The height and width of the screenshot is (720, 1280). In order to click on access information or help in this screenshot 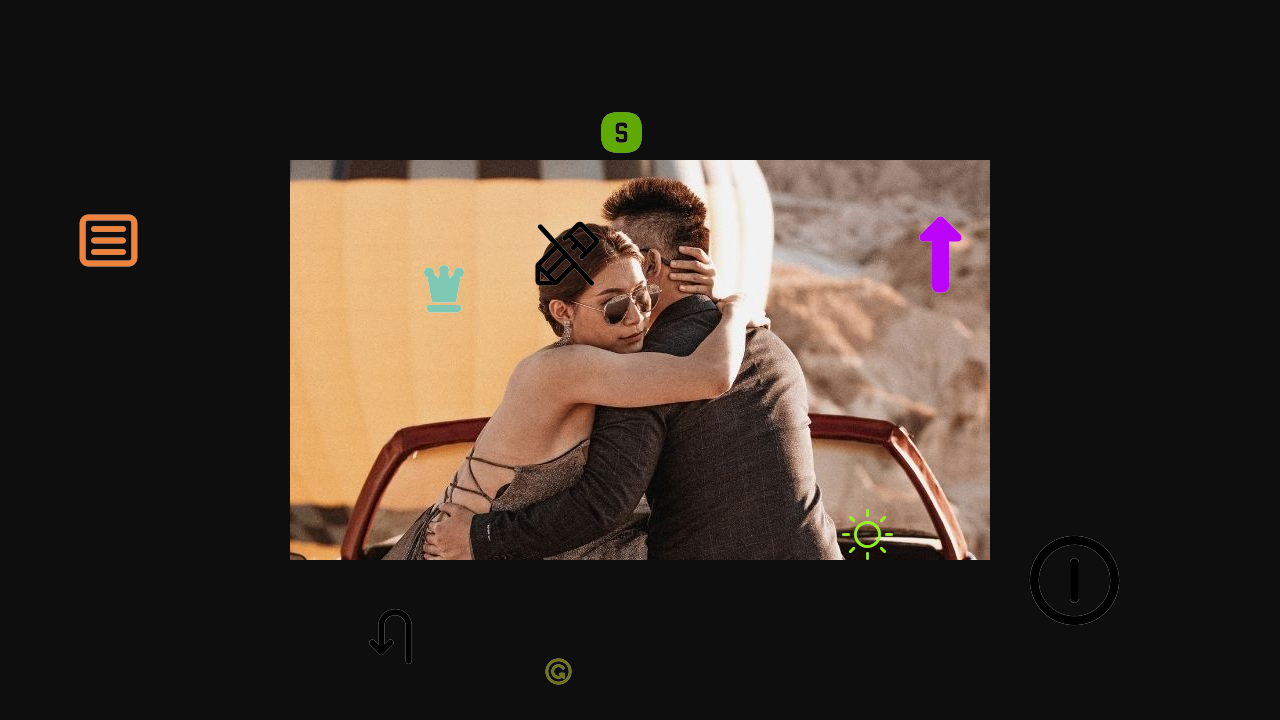, I will do `click(1074, 580)`.